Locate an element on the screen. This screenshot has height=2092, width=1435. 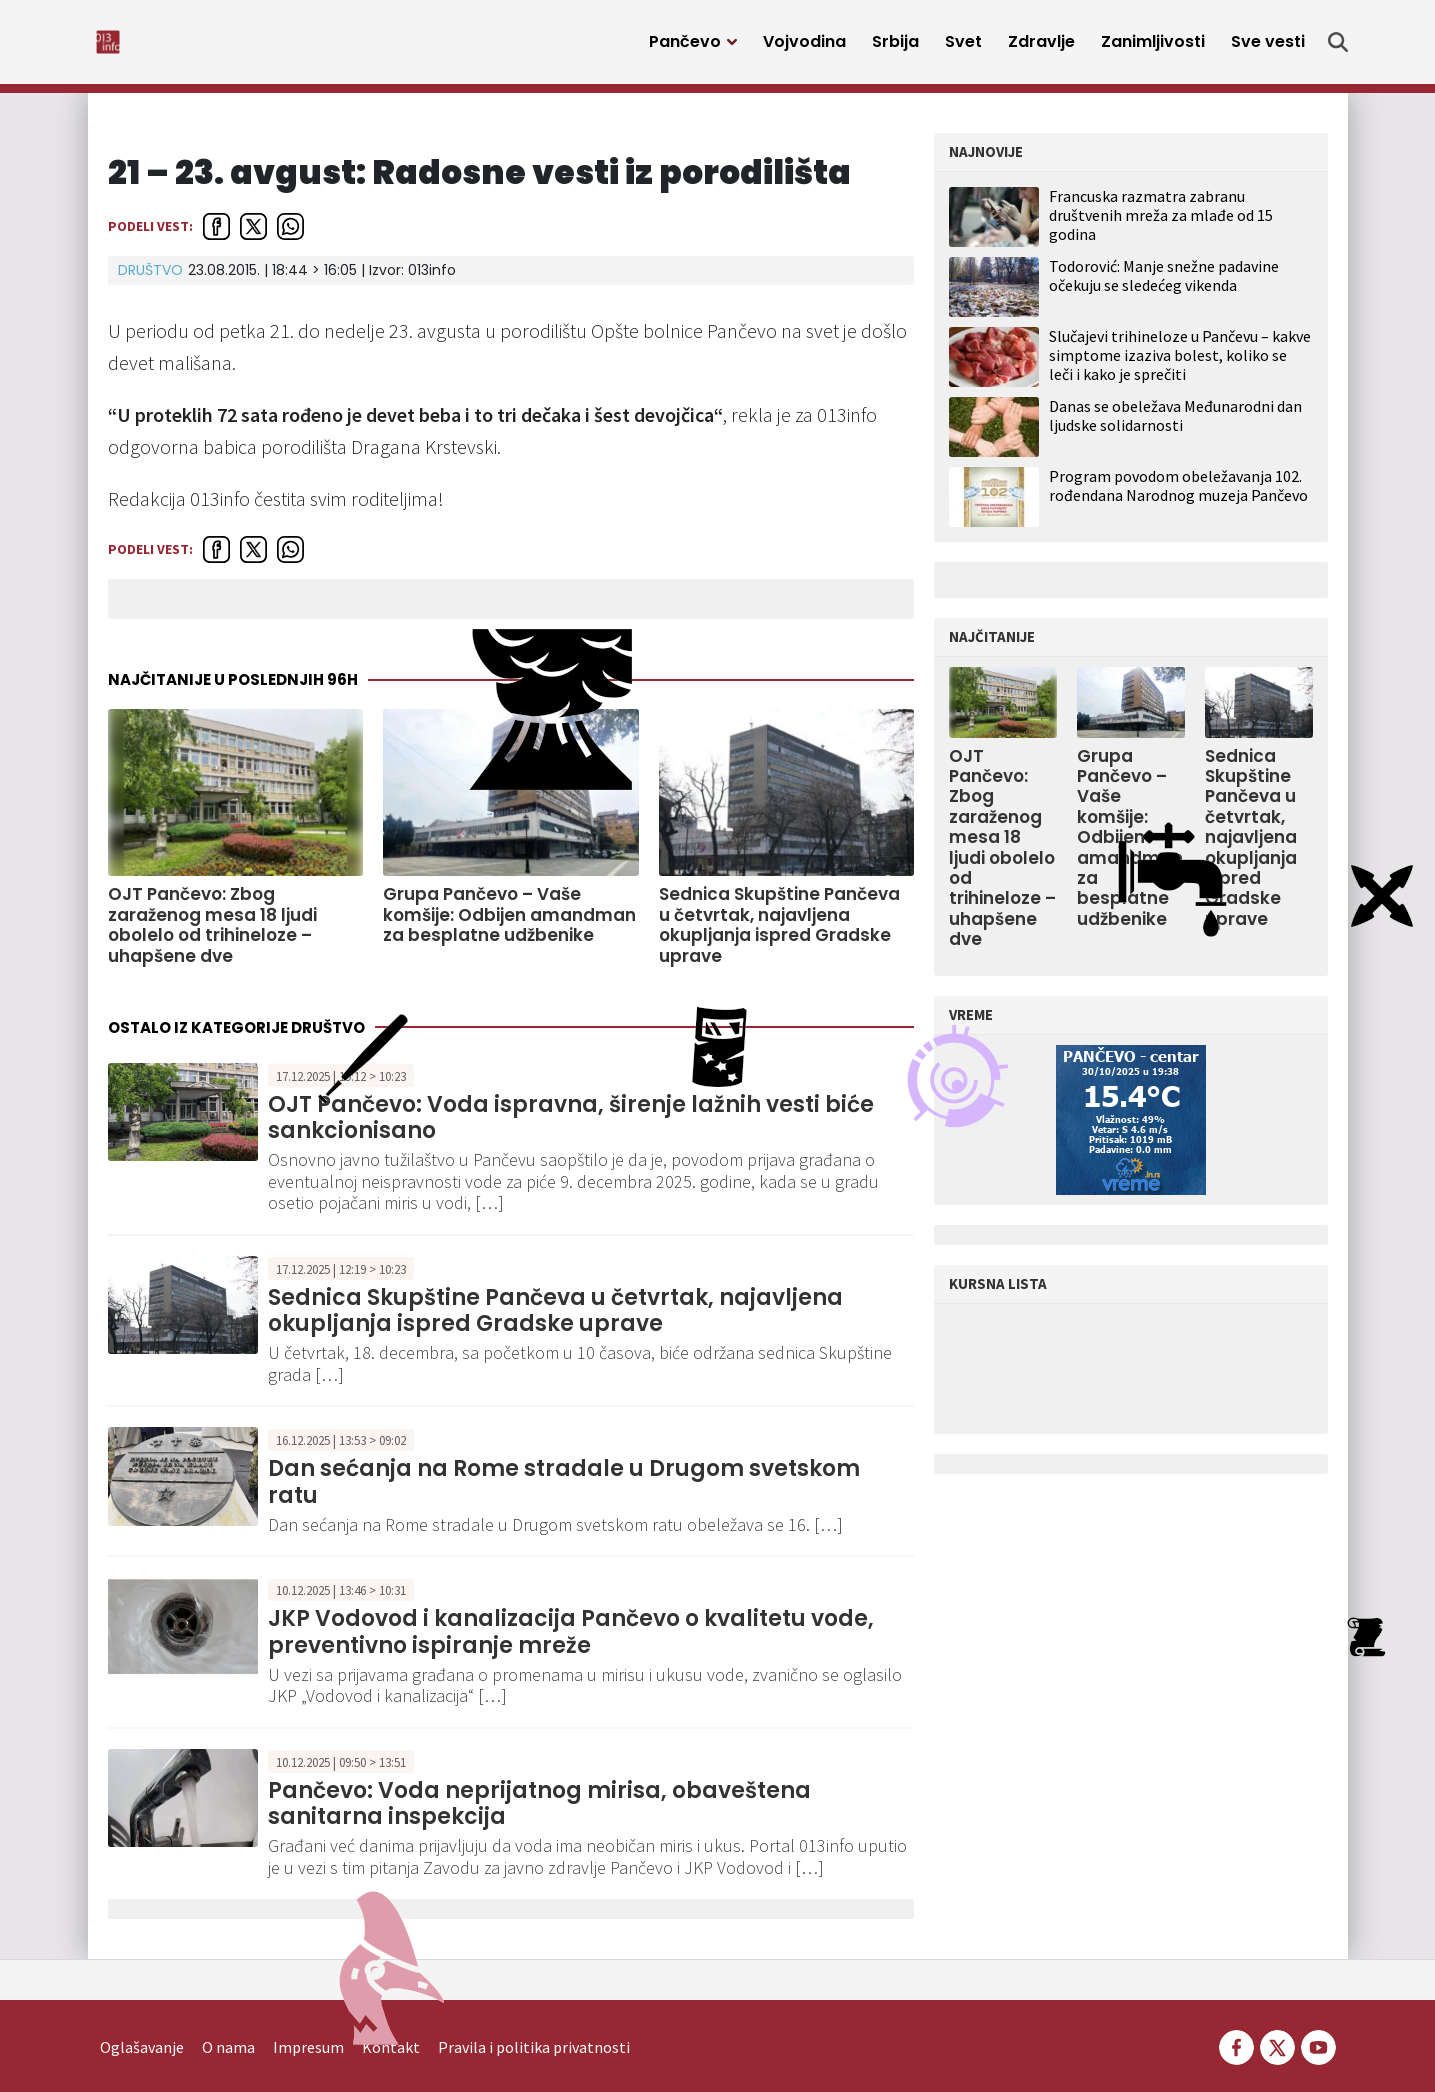
expand content in multiple directions is located at coordinates (1382, 896).